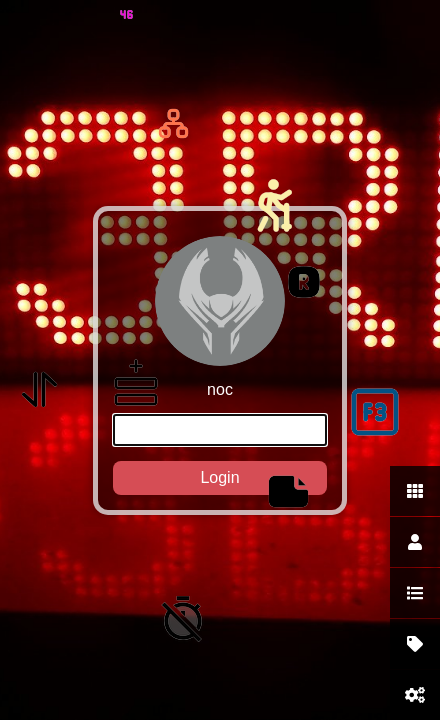 The width and height of the screenshot is (440, 720). I want to click on view site structure or hierarchy, so click(173, 123).